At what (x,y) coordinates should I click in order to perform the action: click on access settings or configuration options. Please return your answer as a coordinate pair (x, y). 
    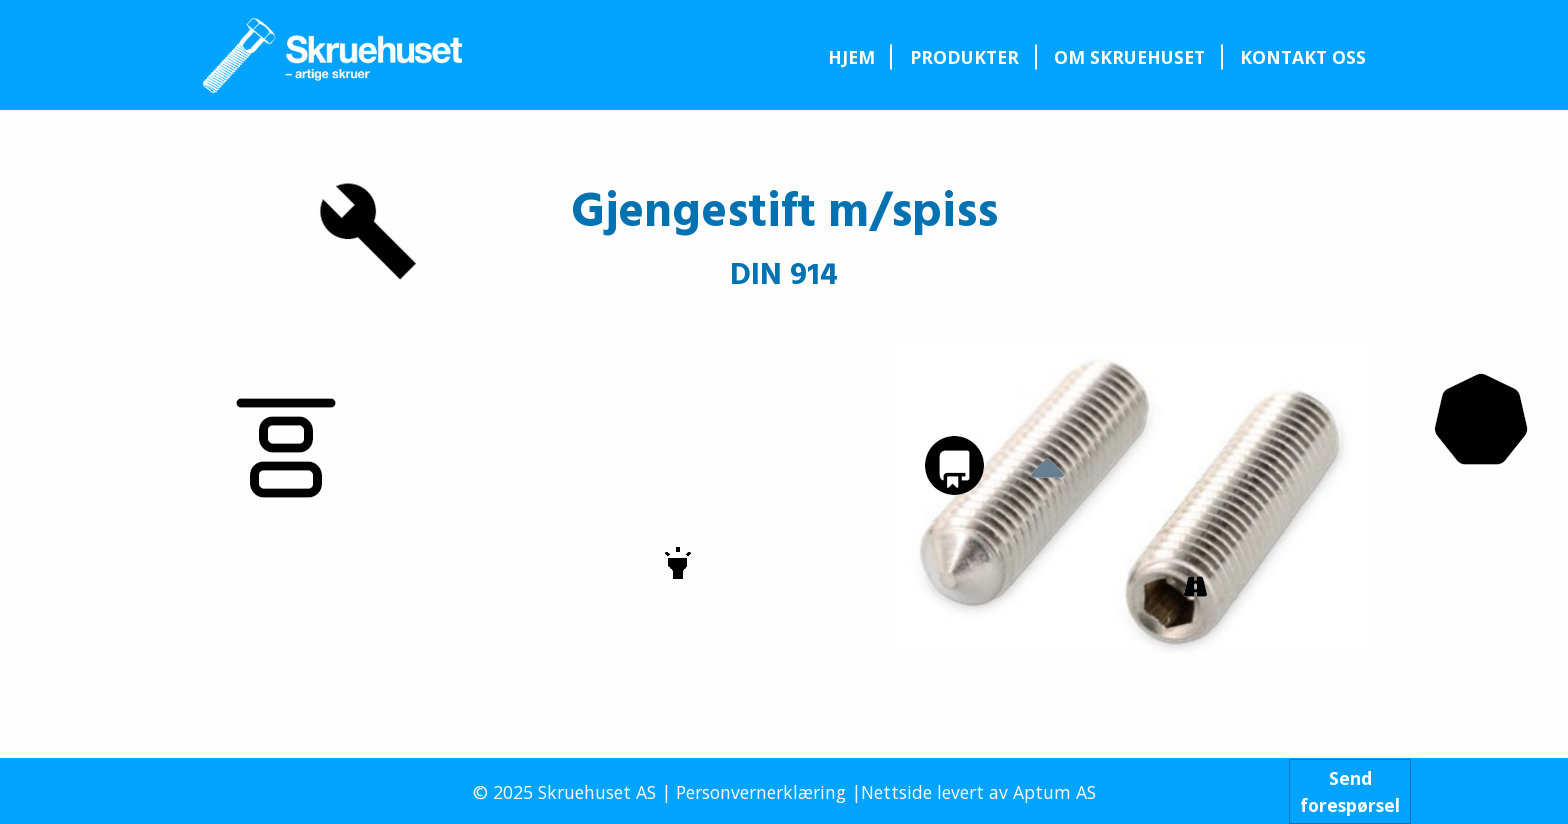
    Looking at the image, I should click on (367, 230).